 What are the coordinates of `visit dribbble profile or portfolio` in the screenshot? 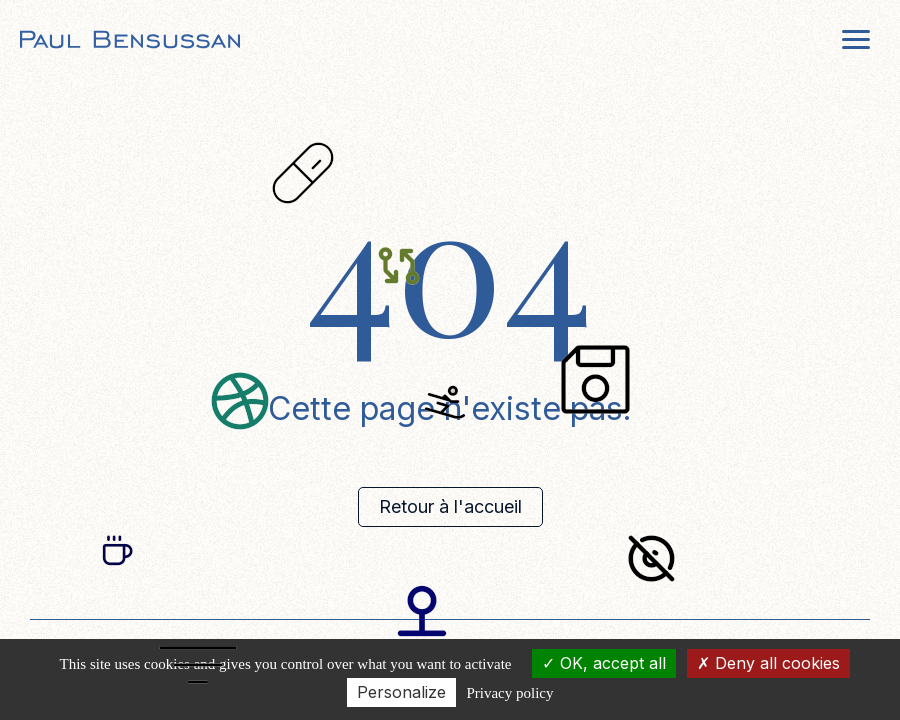 It's located at (240, 401).